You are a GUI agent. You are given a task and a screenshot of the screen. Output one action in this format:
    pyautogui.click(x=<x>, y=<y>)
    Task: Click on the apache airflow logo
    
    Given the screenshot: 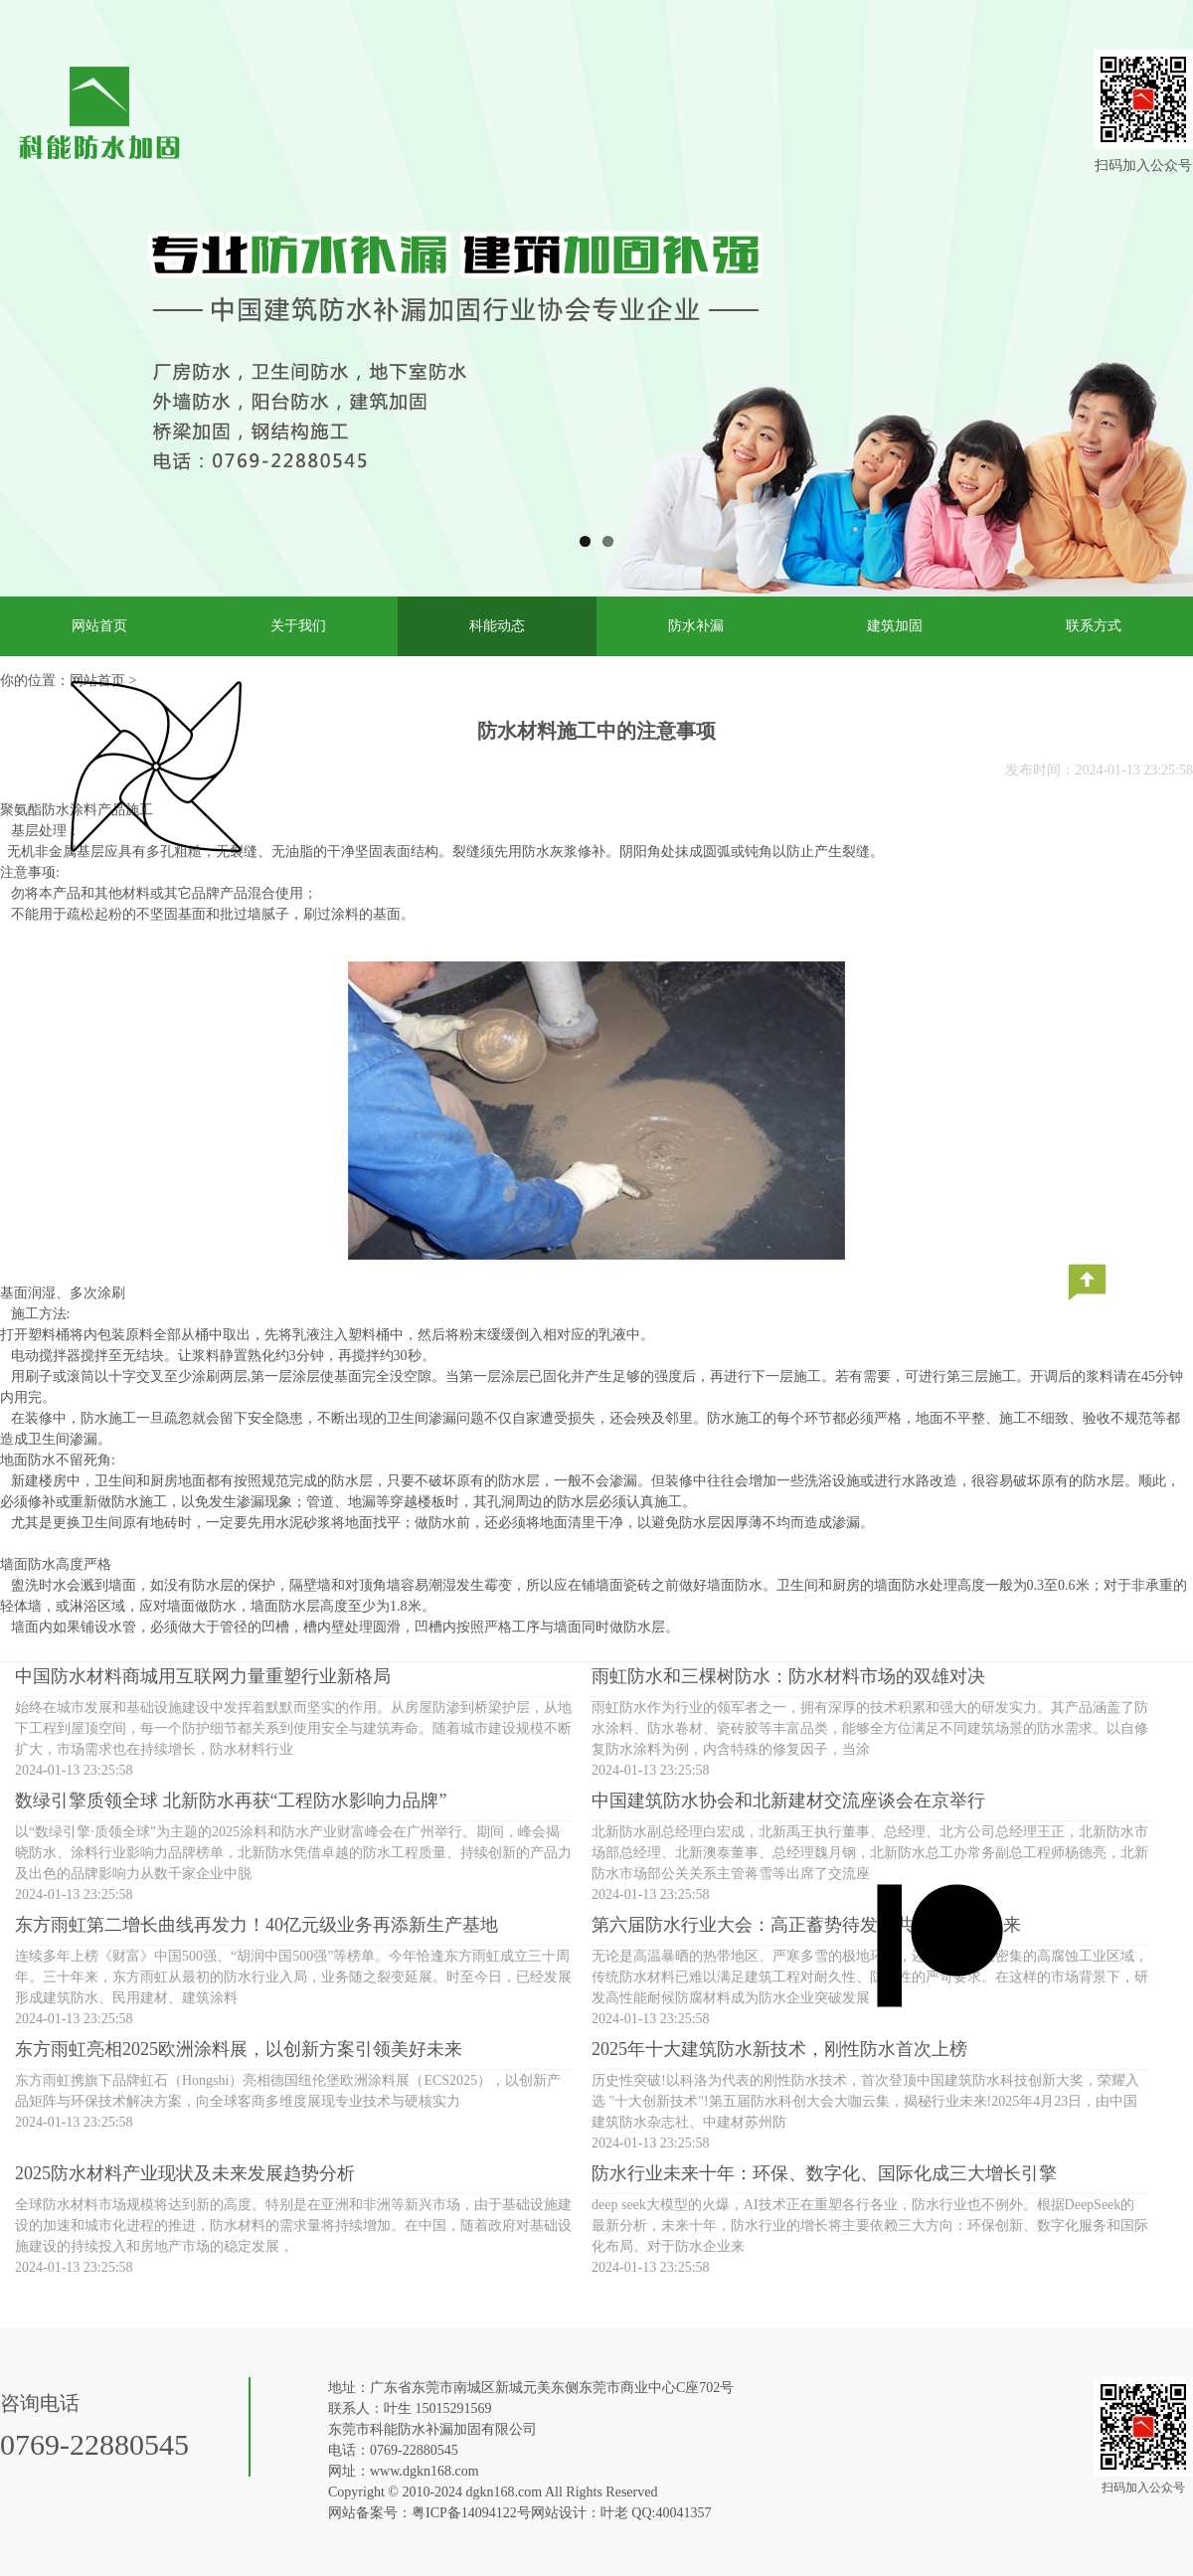 What is the action you would take?
    pyautogui.click(x=156, y=767)
    